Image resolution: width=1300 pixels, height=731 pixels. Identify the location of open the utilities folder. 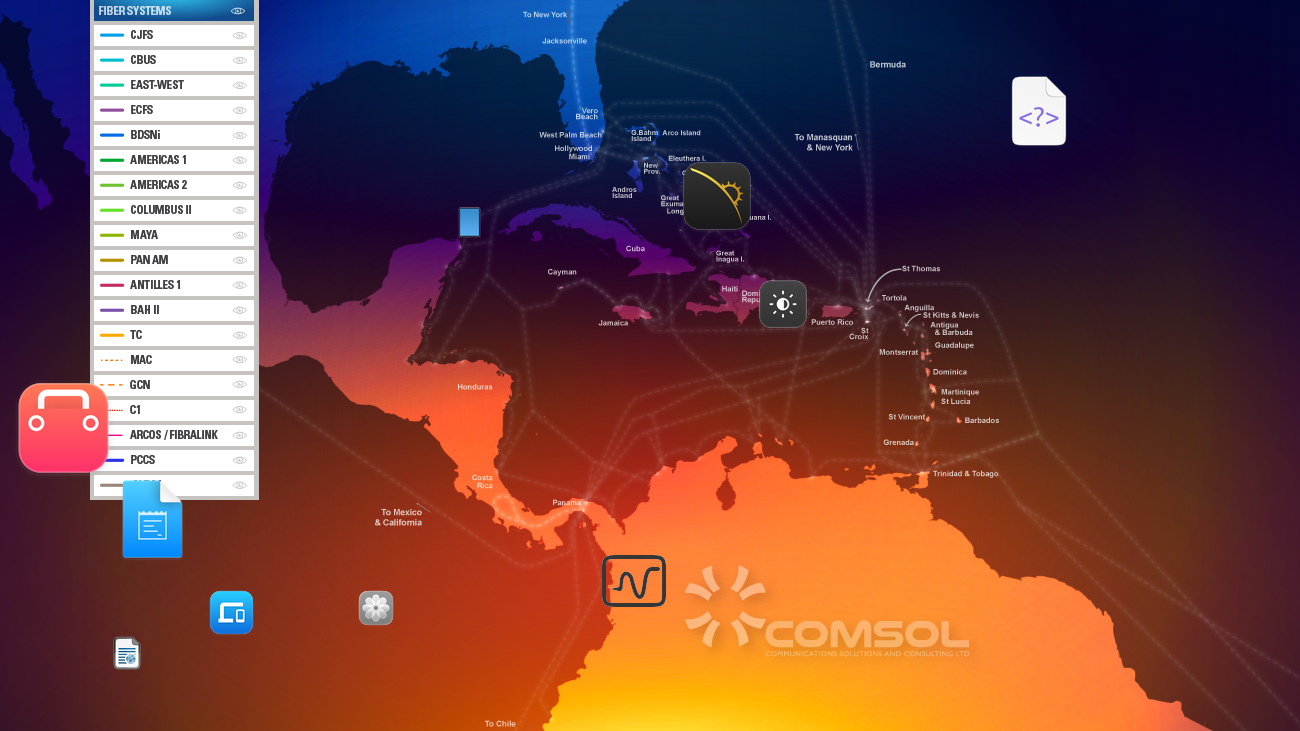
(63, 429).